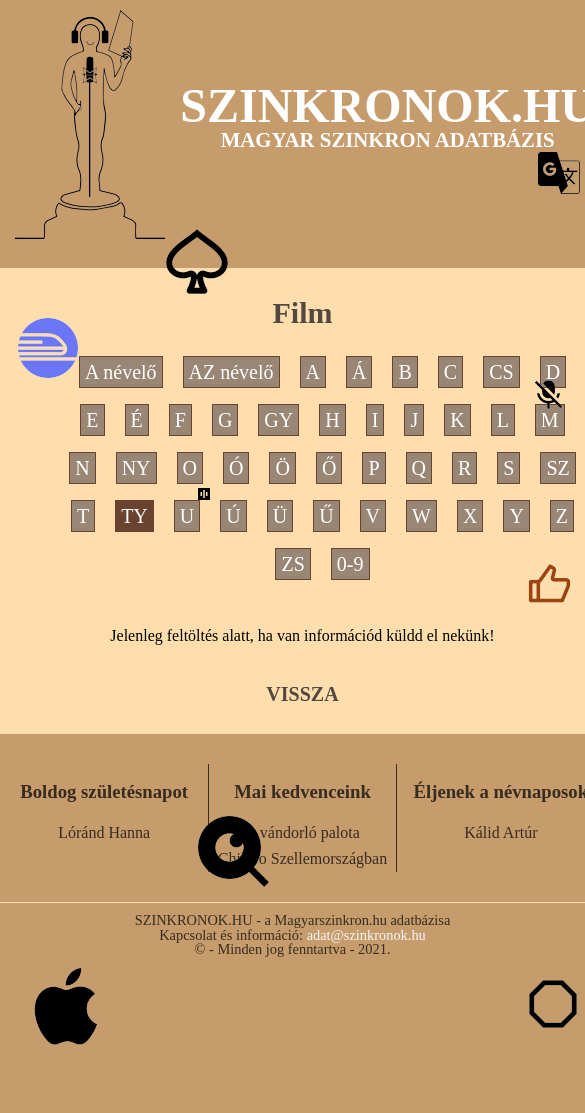 The height and width of the screenshot is (1113, 585). I want to click on select octagon shape tool, so click(553, 1004).